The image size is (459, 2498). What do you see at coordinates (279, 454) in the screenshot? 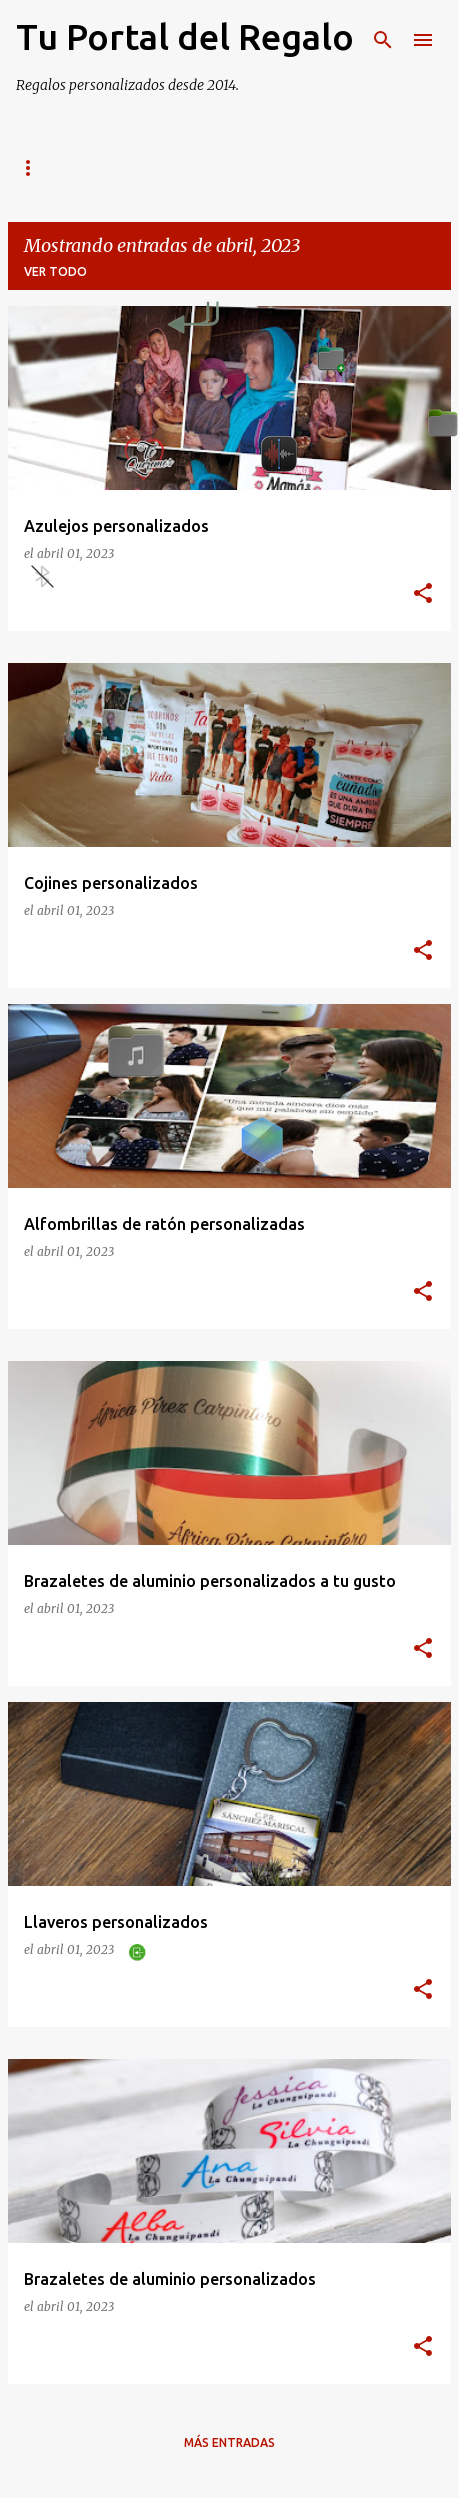
I see `open voice memos app` at bounding box center [279, 454].